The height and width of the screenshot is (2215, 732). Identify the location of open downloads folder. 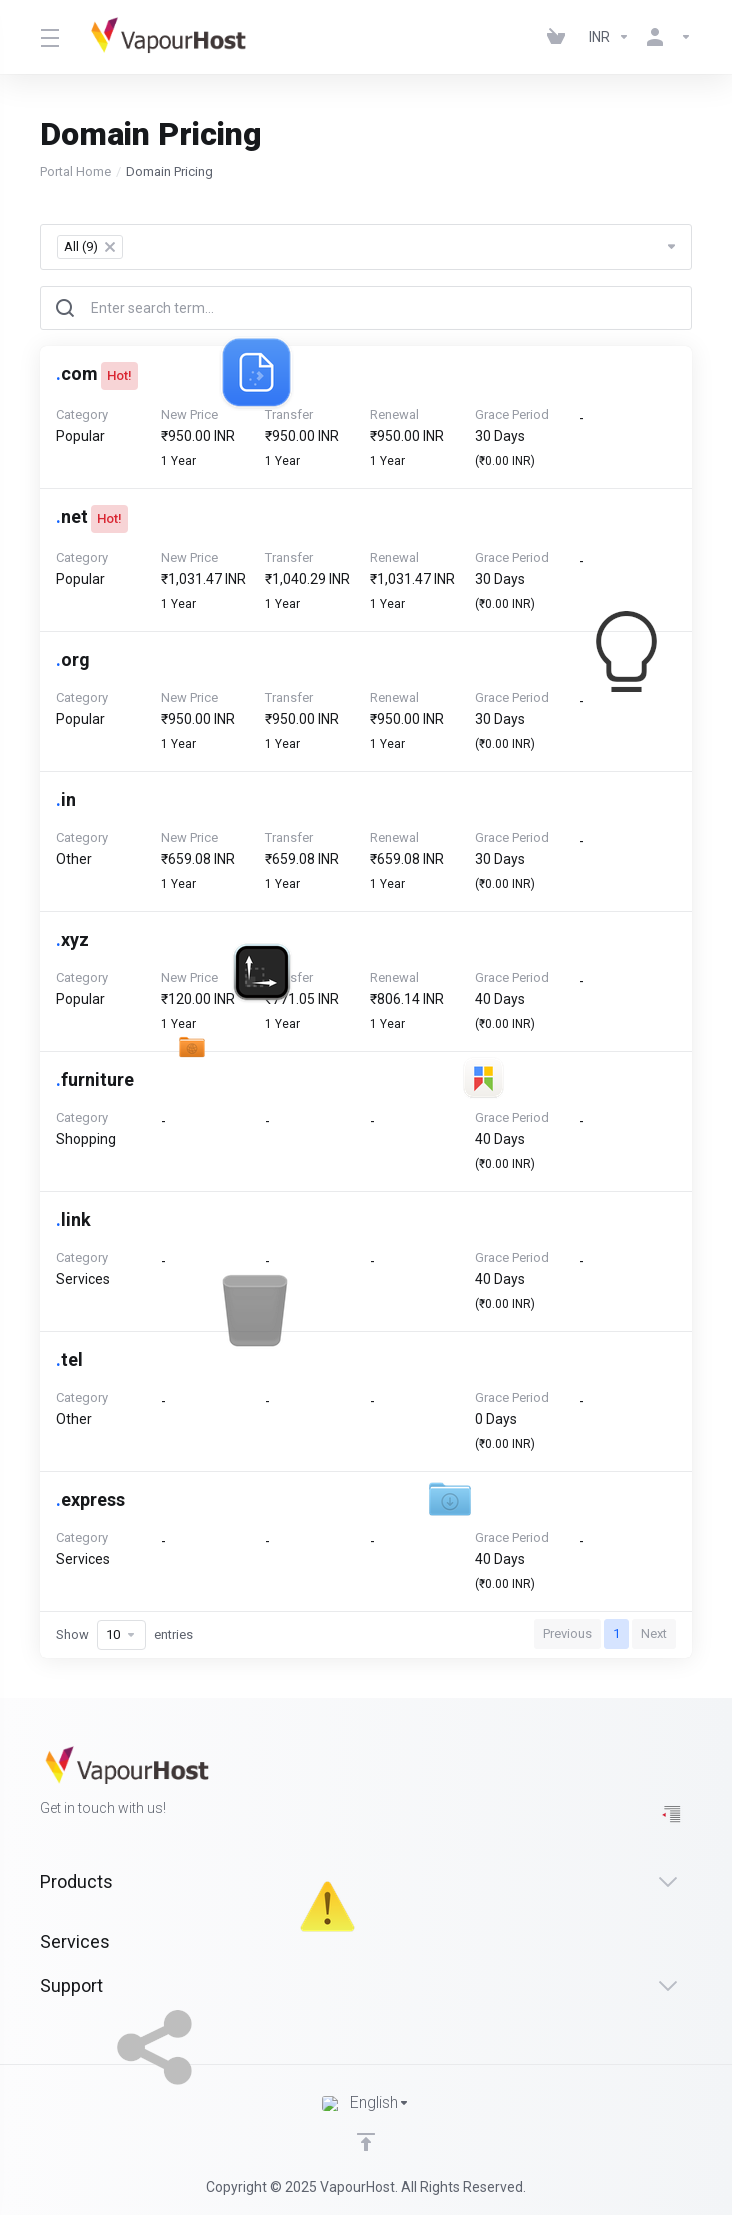
(450, 1499).